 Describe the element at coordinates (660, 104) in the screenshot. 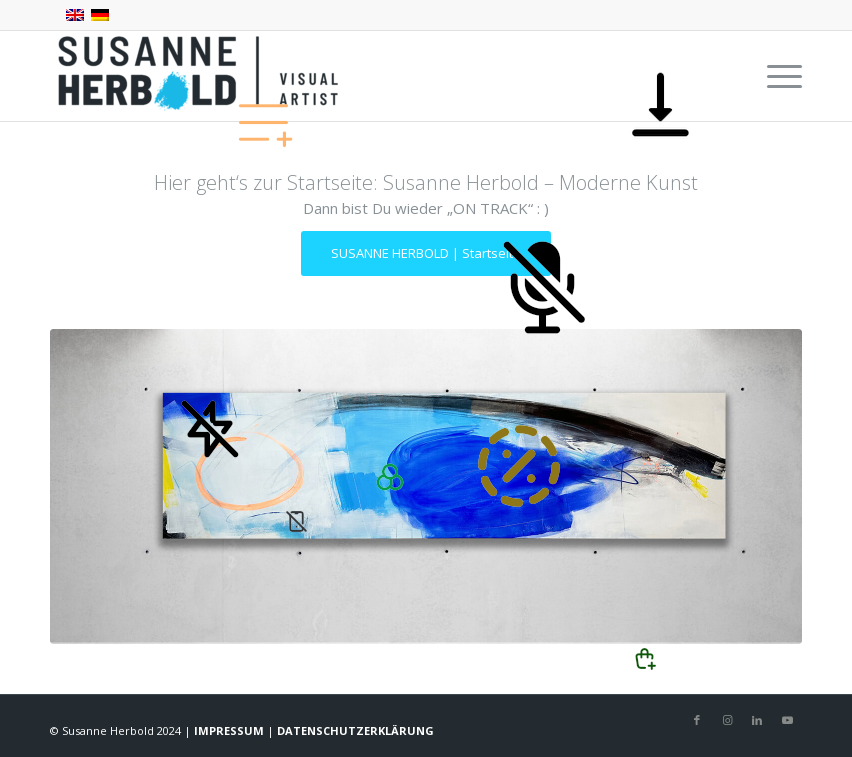

I see `align content to the bottom edge` at that location.